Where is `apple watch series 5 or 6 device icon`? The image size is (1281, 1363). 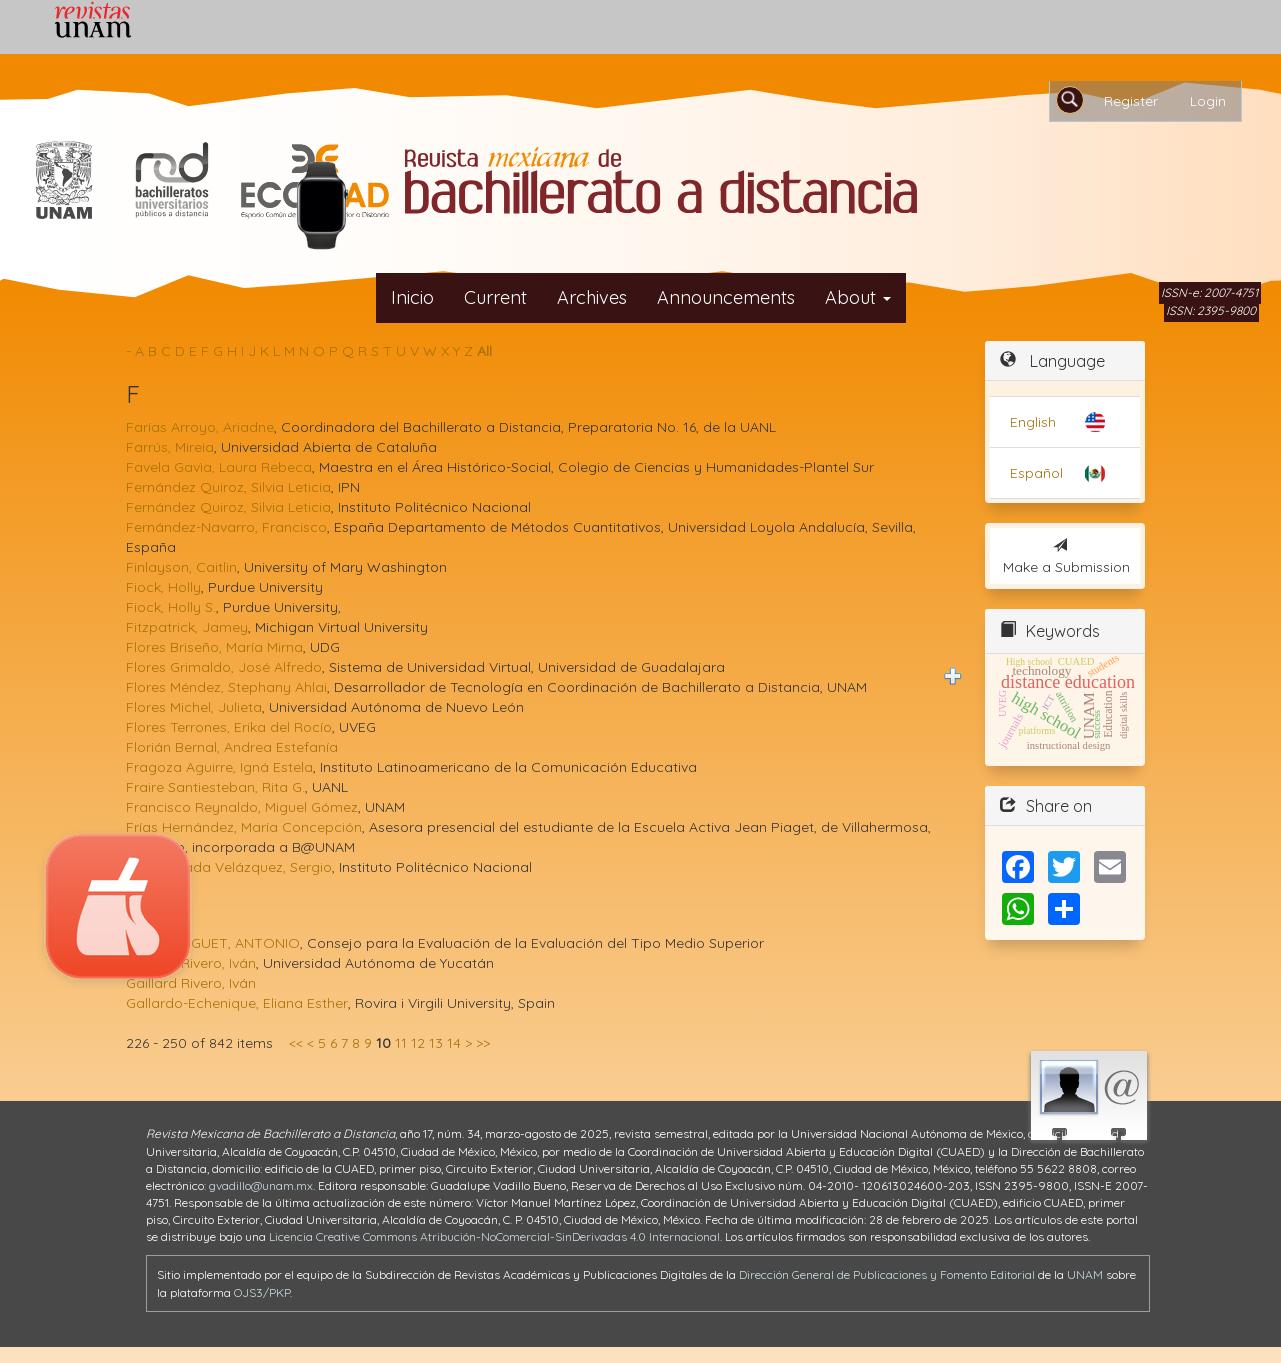
apple watch series 5 or 6 device icon is located at coordinates (321, 205).